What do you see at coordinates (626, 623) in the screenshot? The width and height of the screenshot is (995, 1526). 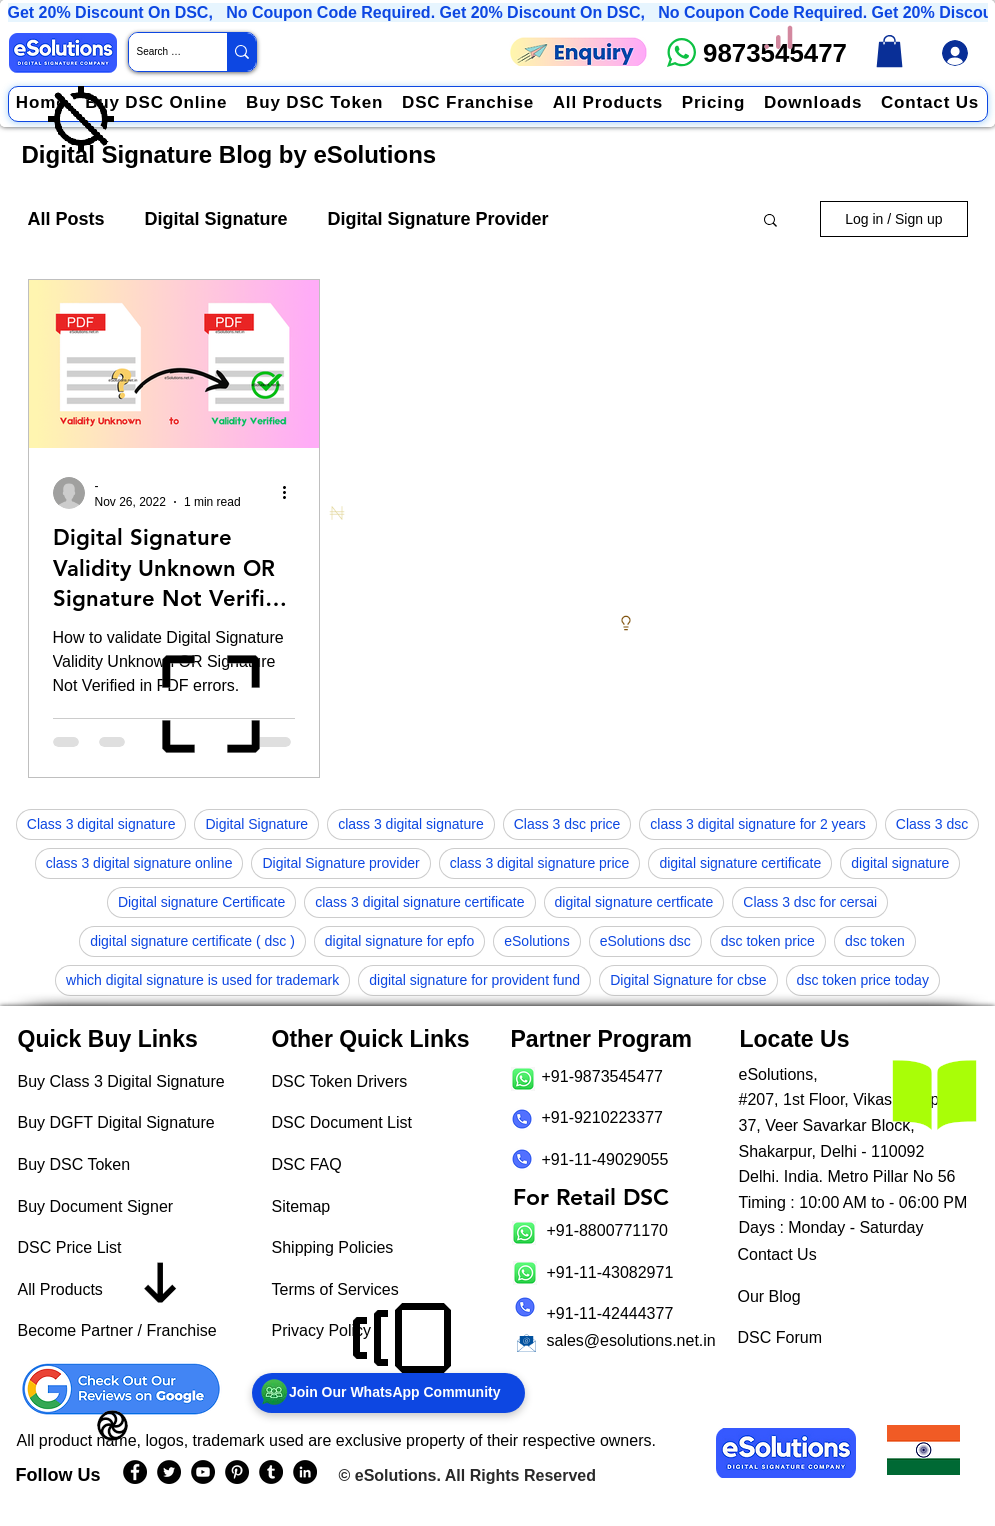 I see `view tips or helpful suggestions` at bounding box center [626, 623].